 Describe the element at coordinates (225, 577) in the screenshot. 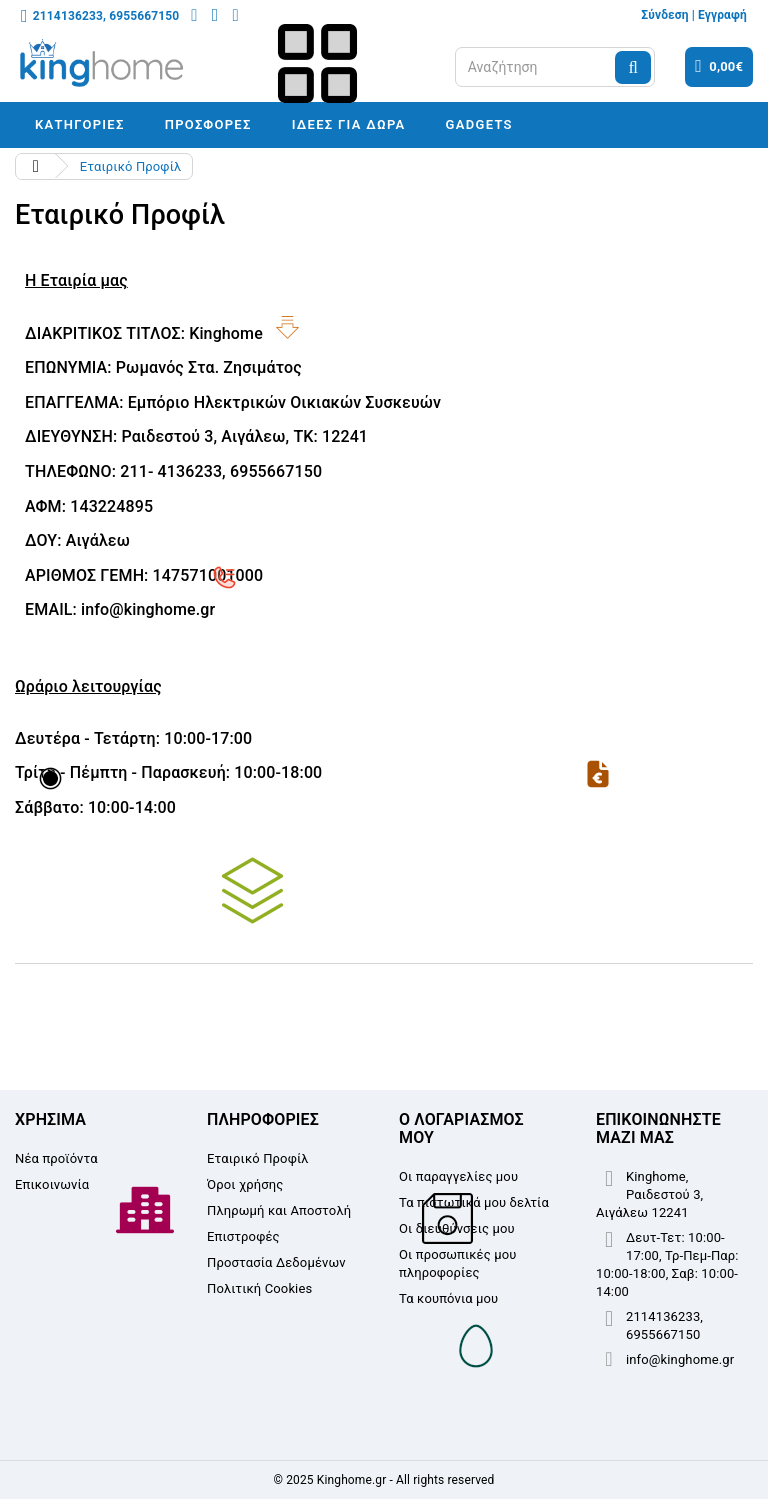

I see `view contact list` at that location.